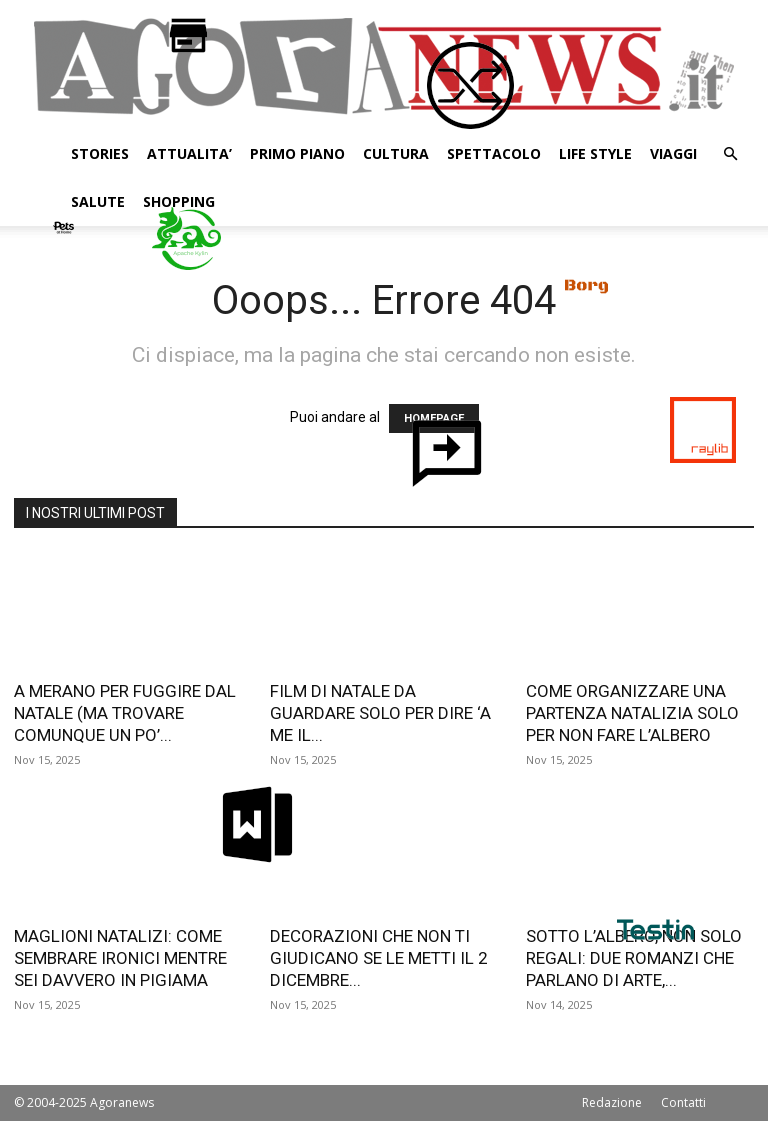 The width and height of the screenshot is (768, 1121). Describe the element at coordinates (470, 85) in the screenshot. I see `changedetection app logo` at that location.